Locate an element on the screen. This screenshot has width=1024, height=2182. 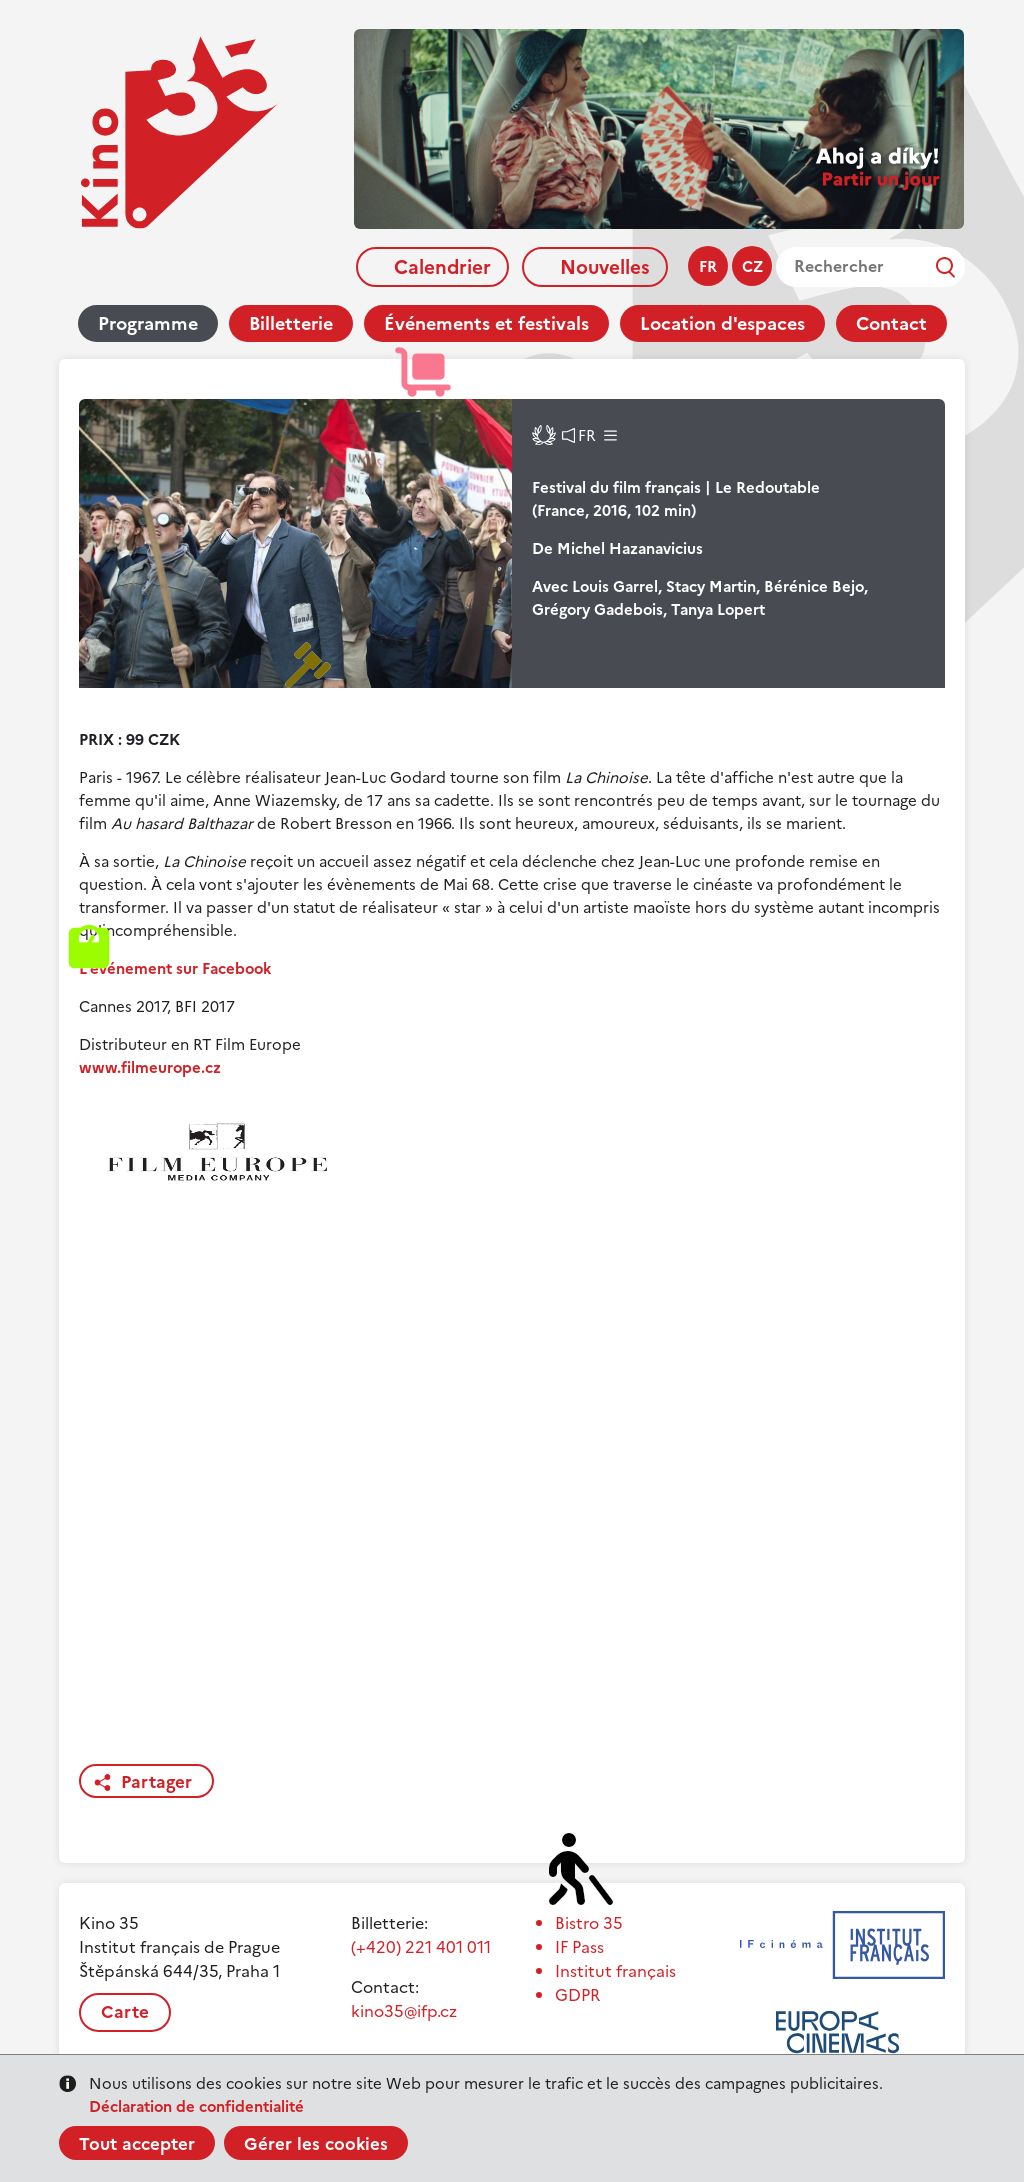
view items ready for shipping is located at coordinates (423, 372).